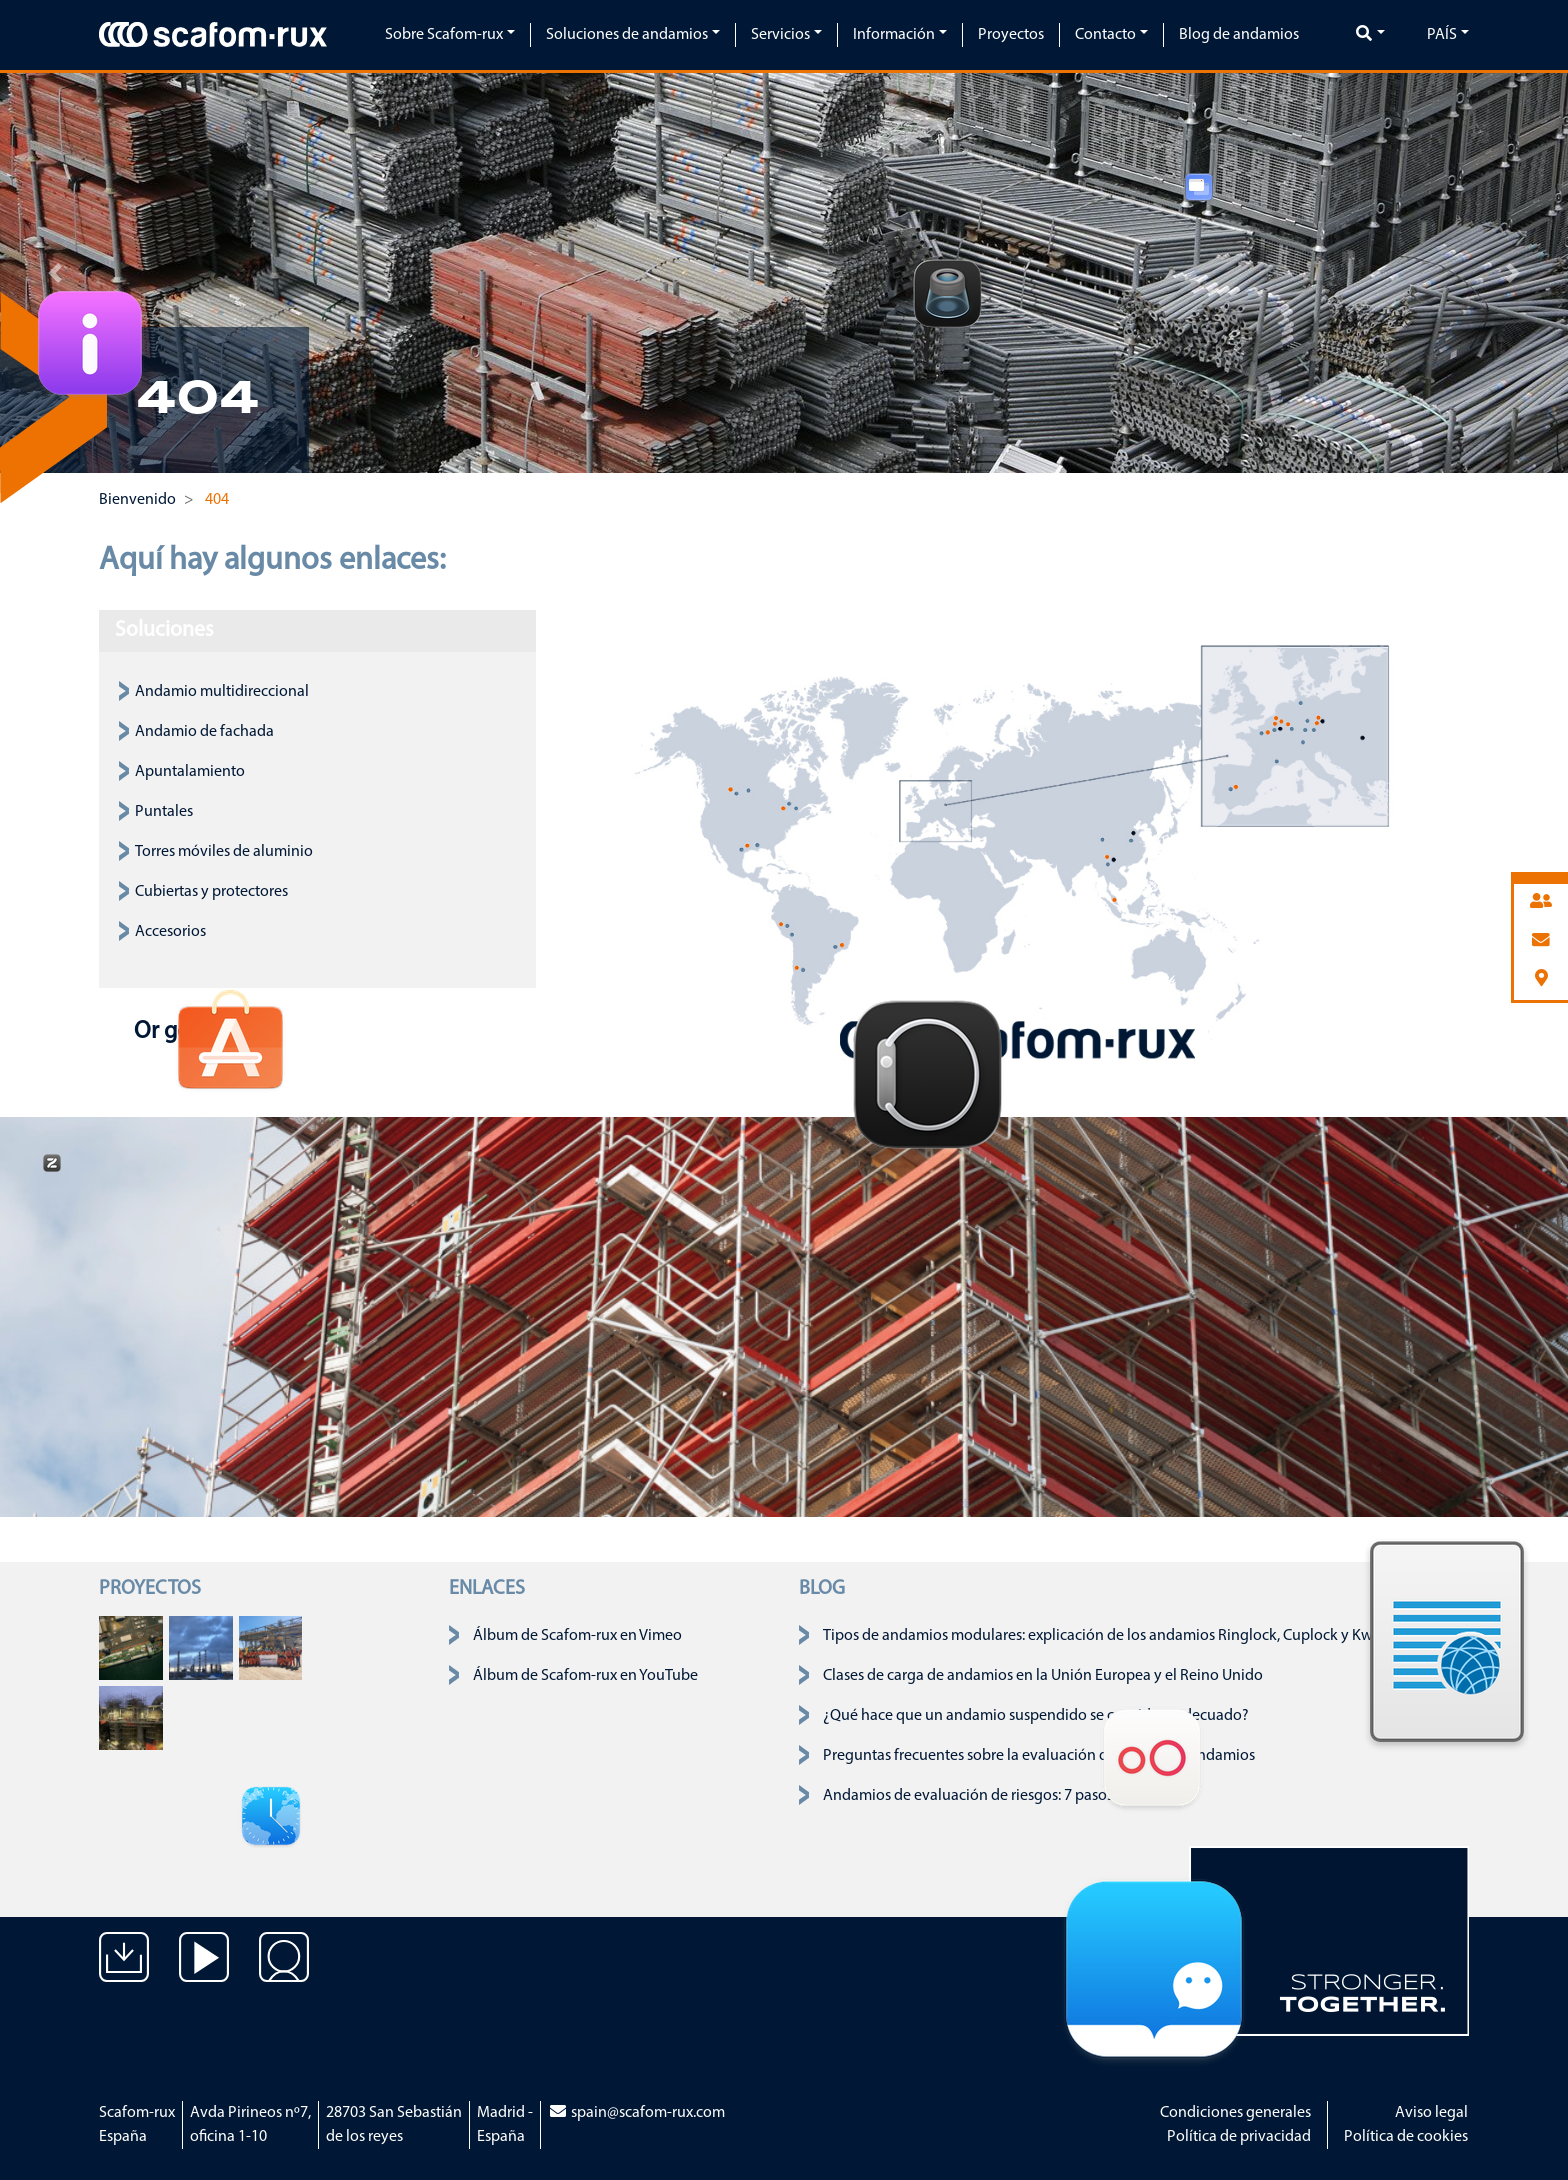 This screenshot has height=2180, width=1568. What do you see at coordinates (52, 1163) in the screenshot?
I see `open zen browser` at bounding box center [52, 1163].